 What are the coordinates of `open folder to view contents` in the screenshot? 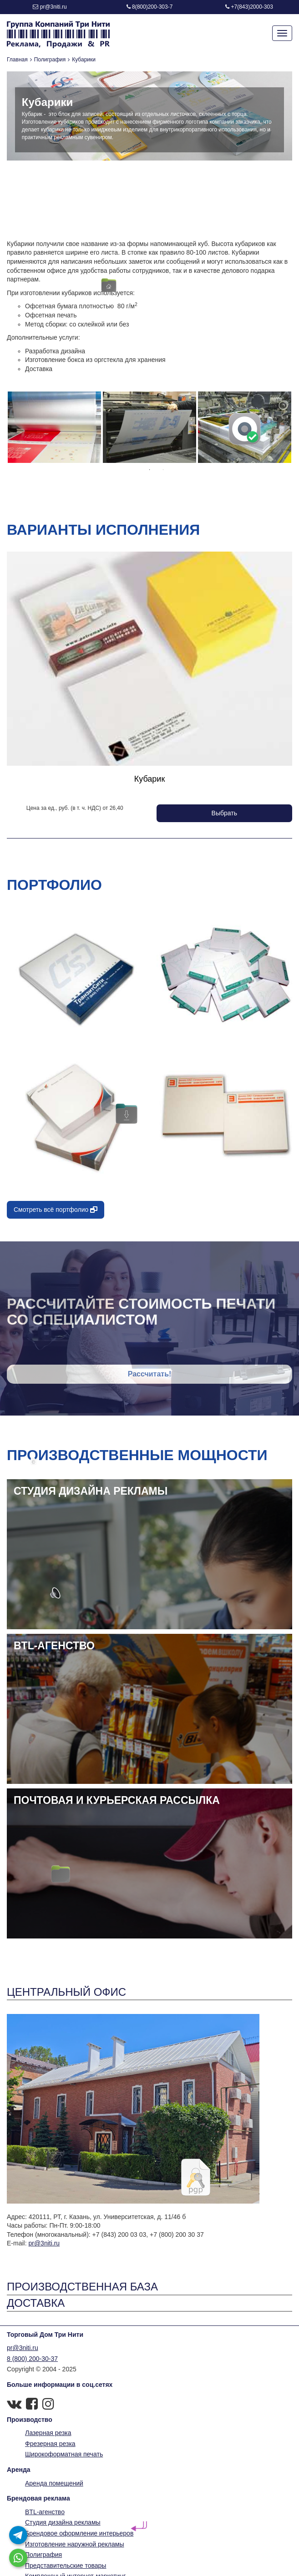 It's located at (61, 1874).